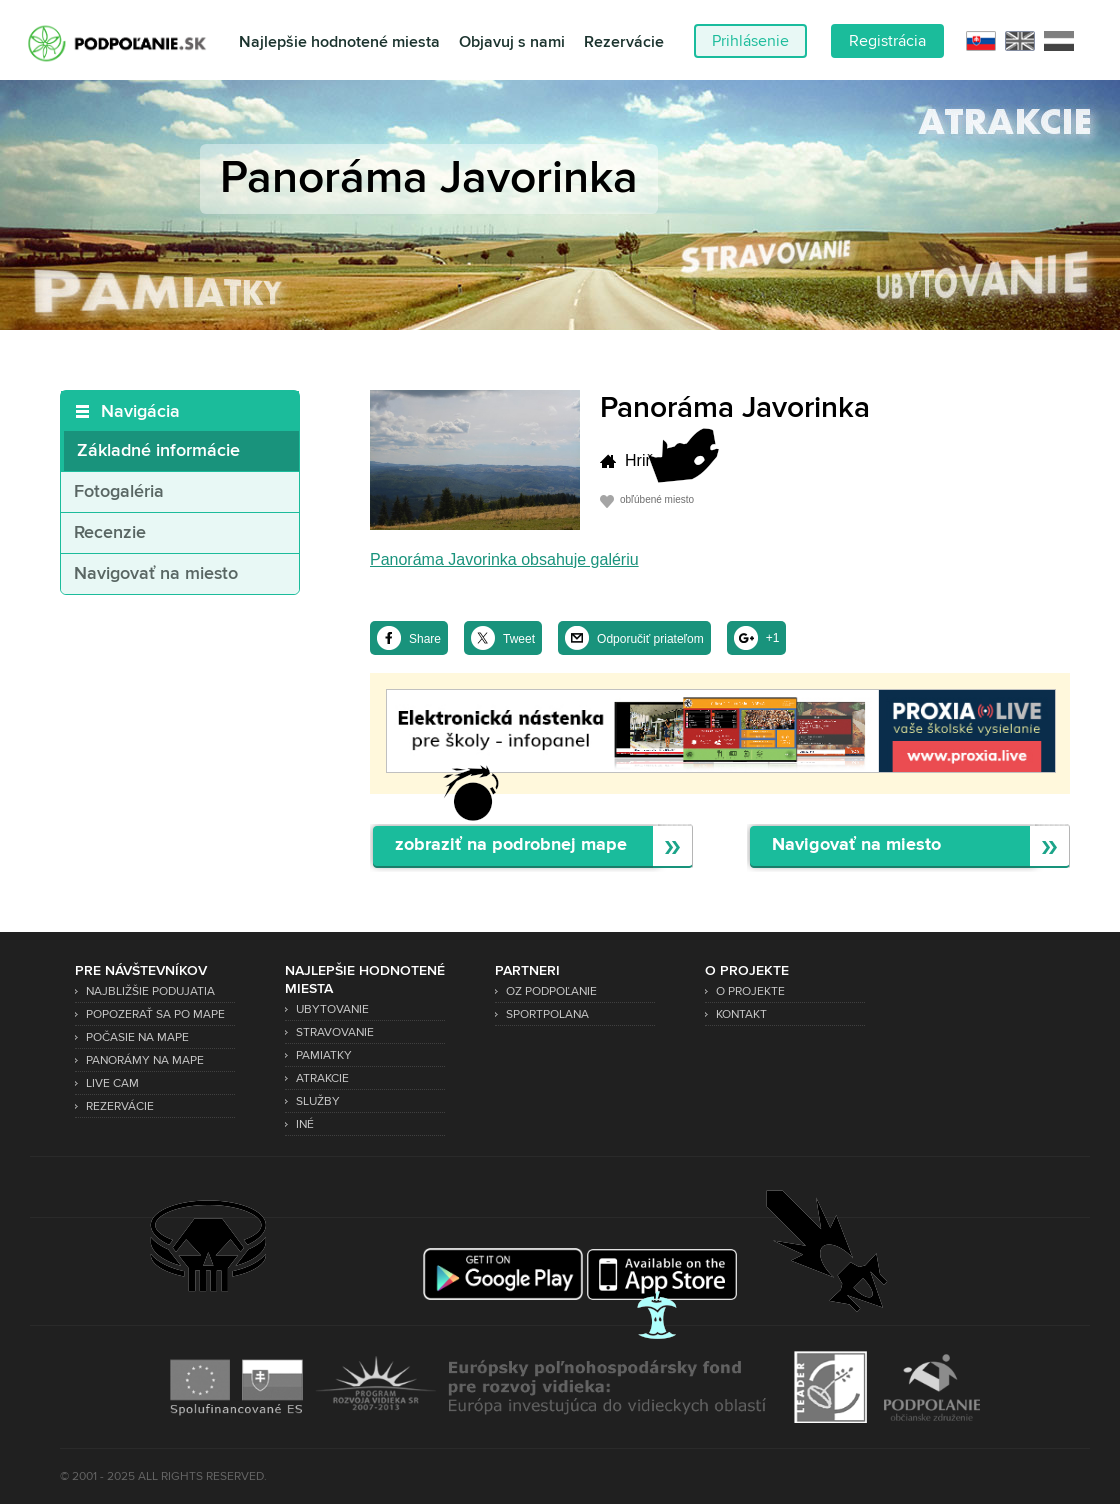 The height and width of the screenshot is (1504, 1120). I want to click on select a skull emblem or signet for your profile, so click(208, 1247).